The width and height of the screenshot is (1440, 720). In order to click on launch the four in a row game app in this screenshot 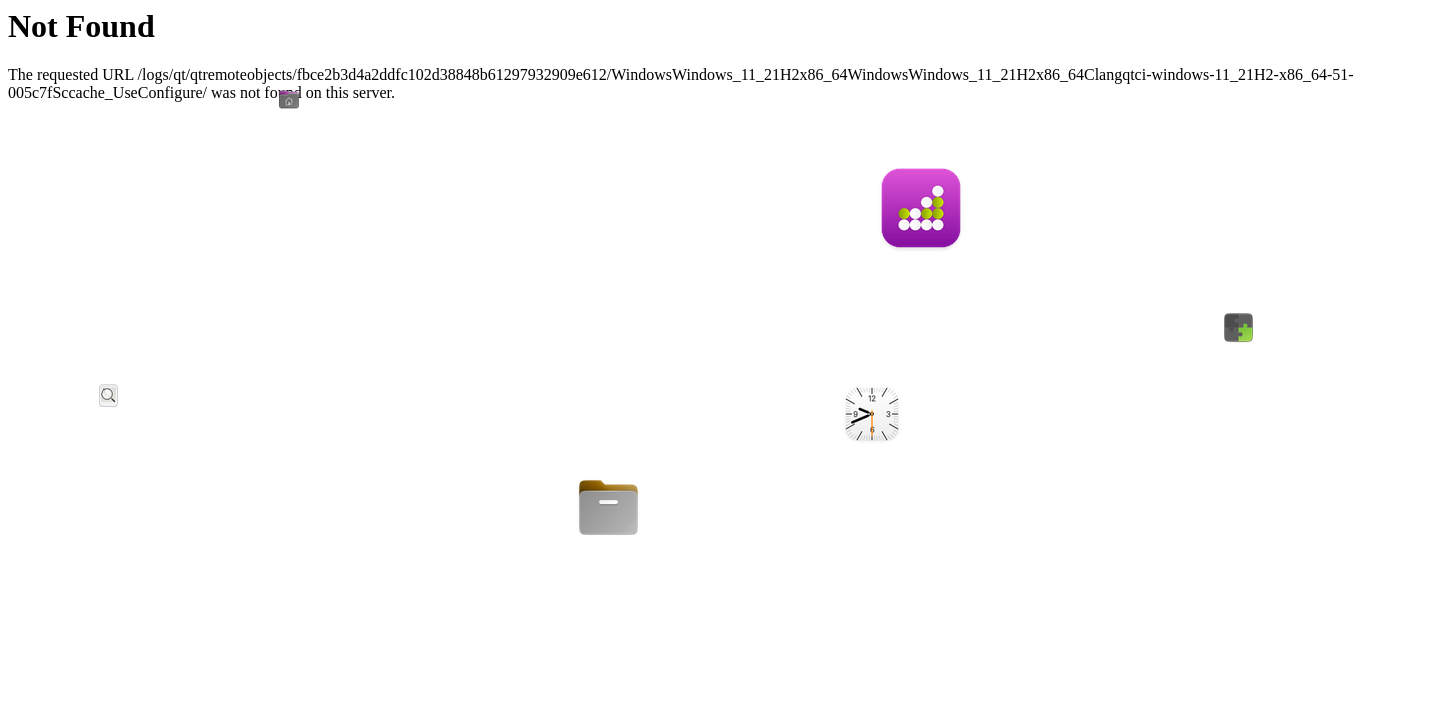, I will do `click(921, 208)`.